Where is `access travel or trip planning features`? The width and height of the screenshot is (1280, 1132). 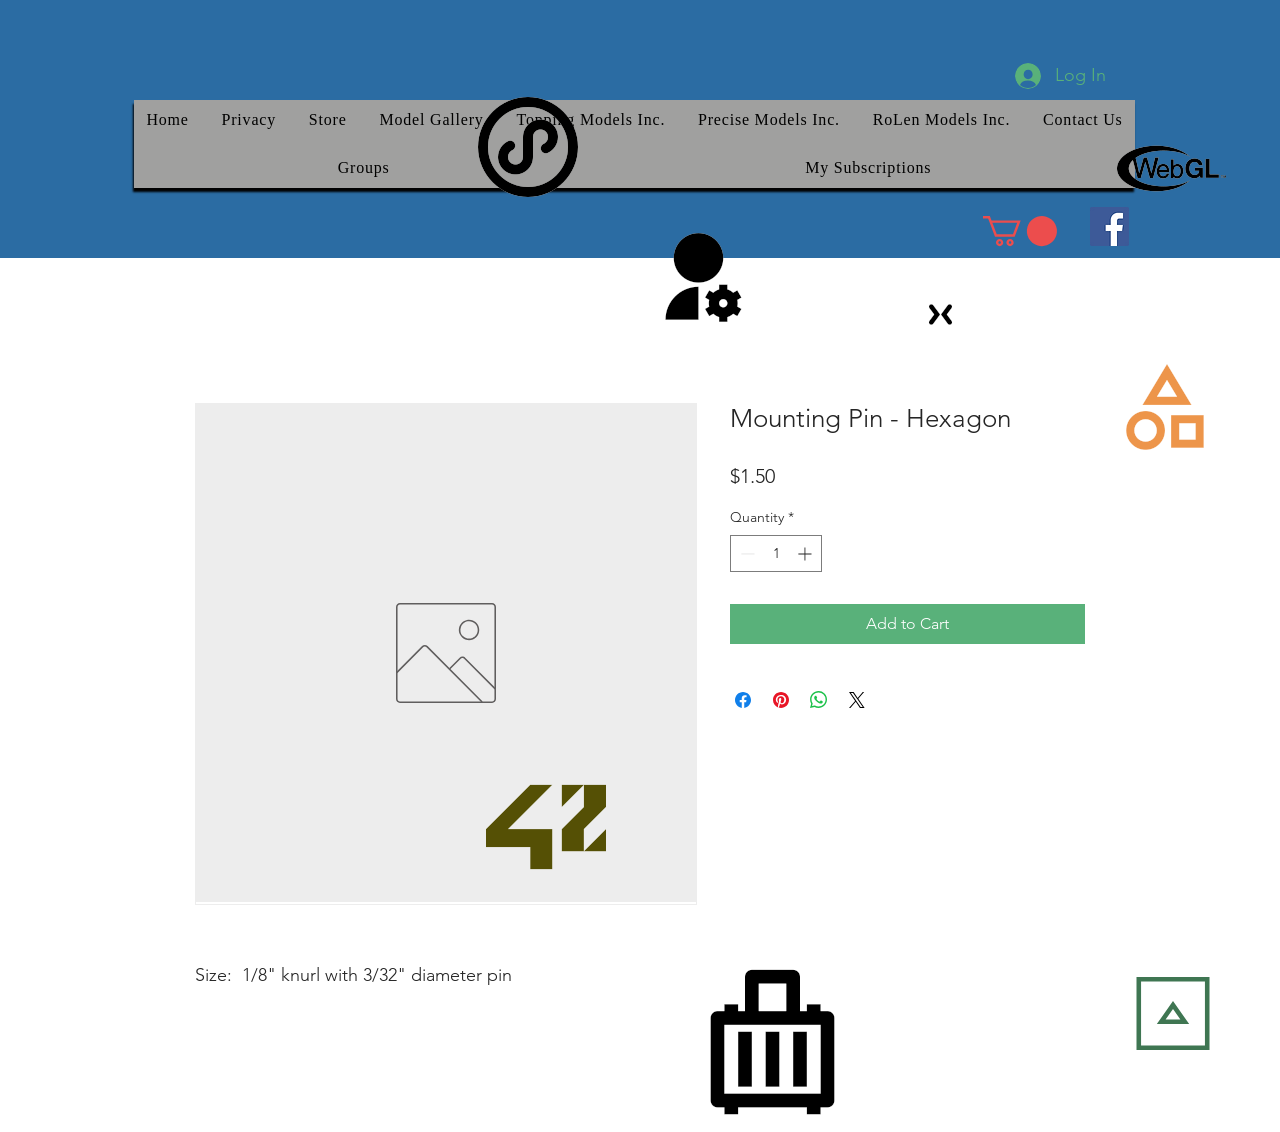 access travel or trip planning features is located at coordinates (772, 1045).